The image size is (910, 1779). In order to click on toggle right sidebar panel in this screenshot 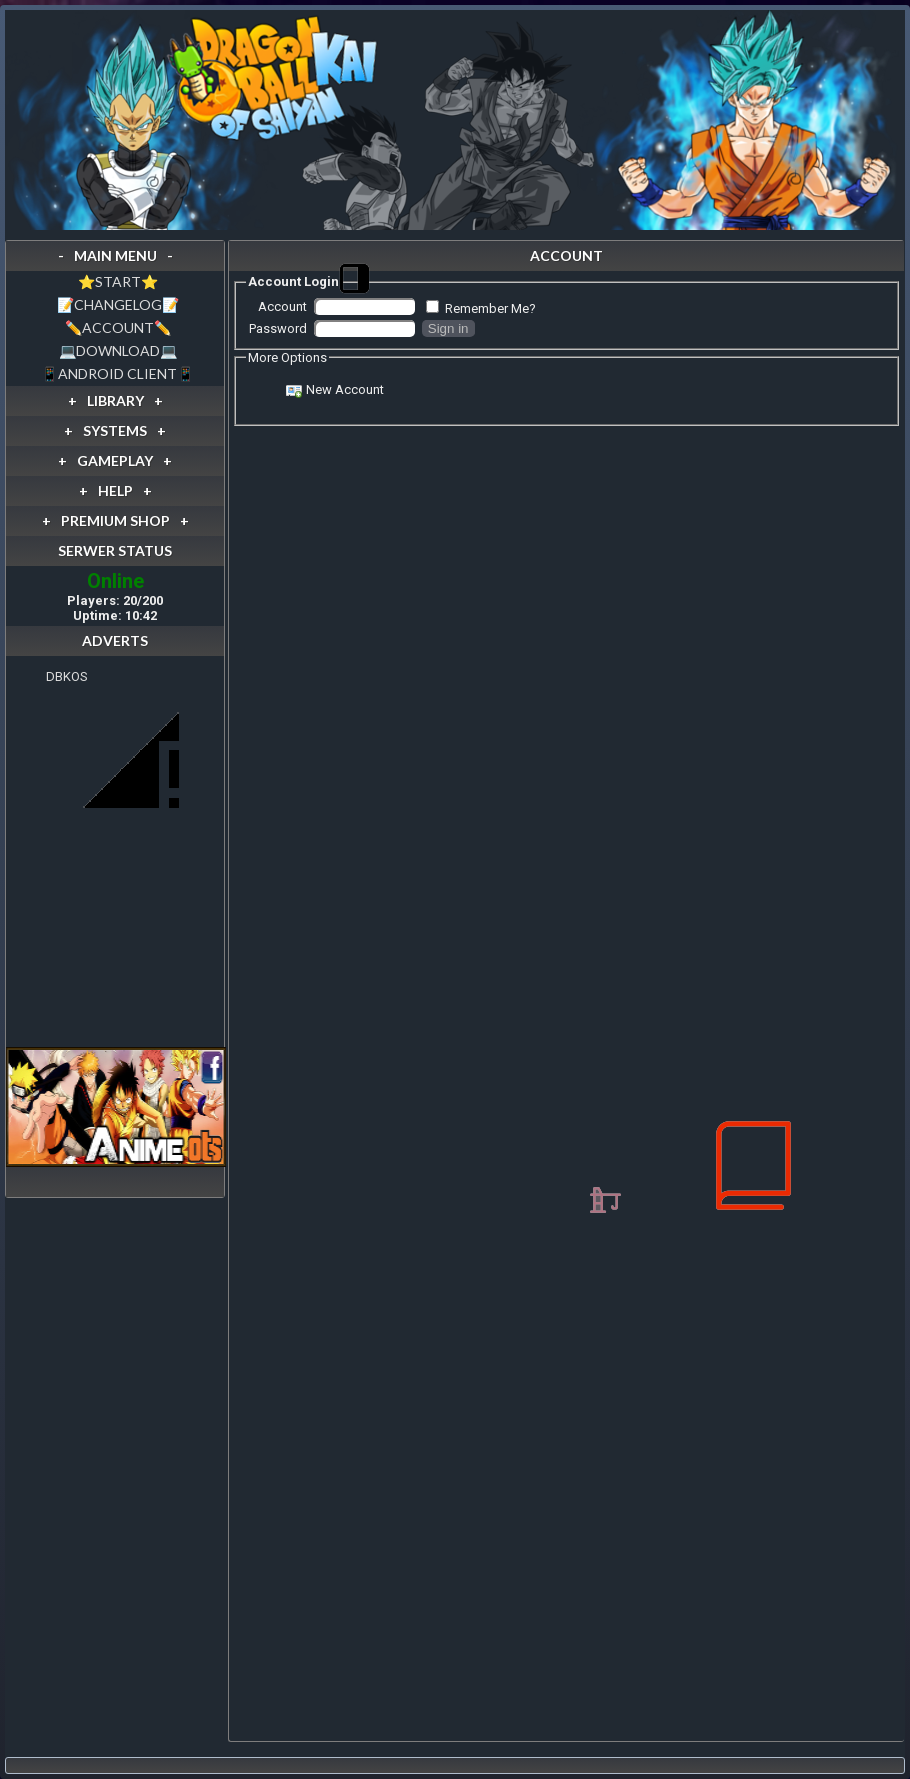, I will do `click(354, 278)`.